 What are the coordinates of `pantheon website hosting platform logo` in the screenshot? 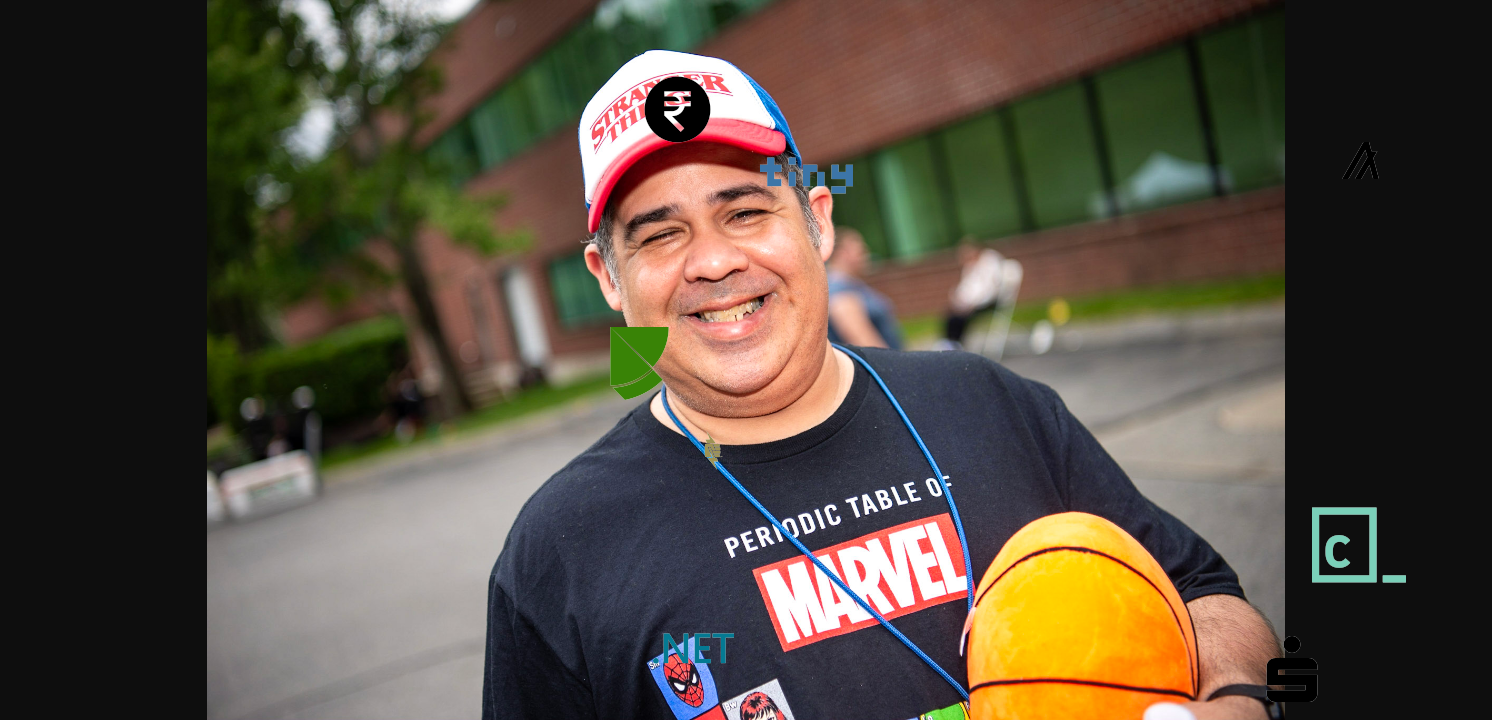 It's located at (713, 450).